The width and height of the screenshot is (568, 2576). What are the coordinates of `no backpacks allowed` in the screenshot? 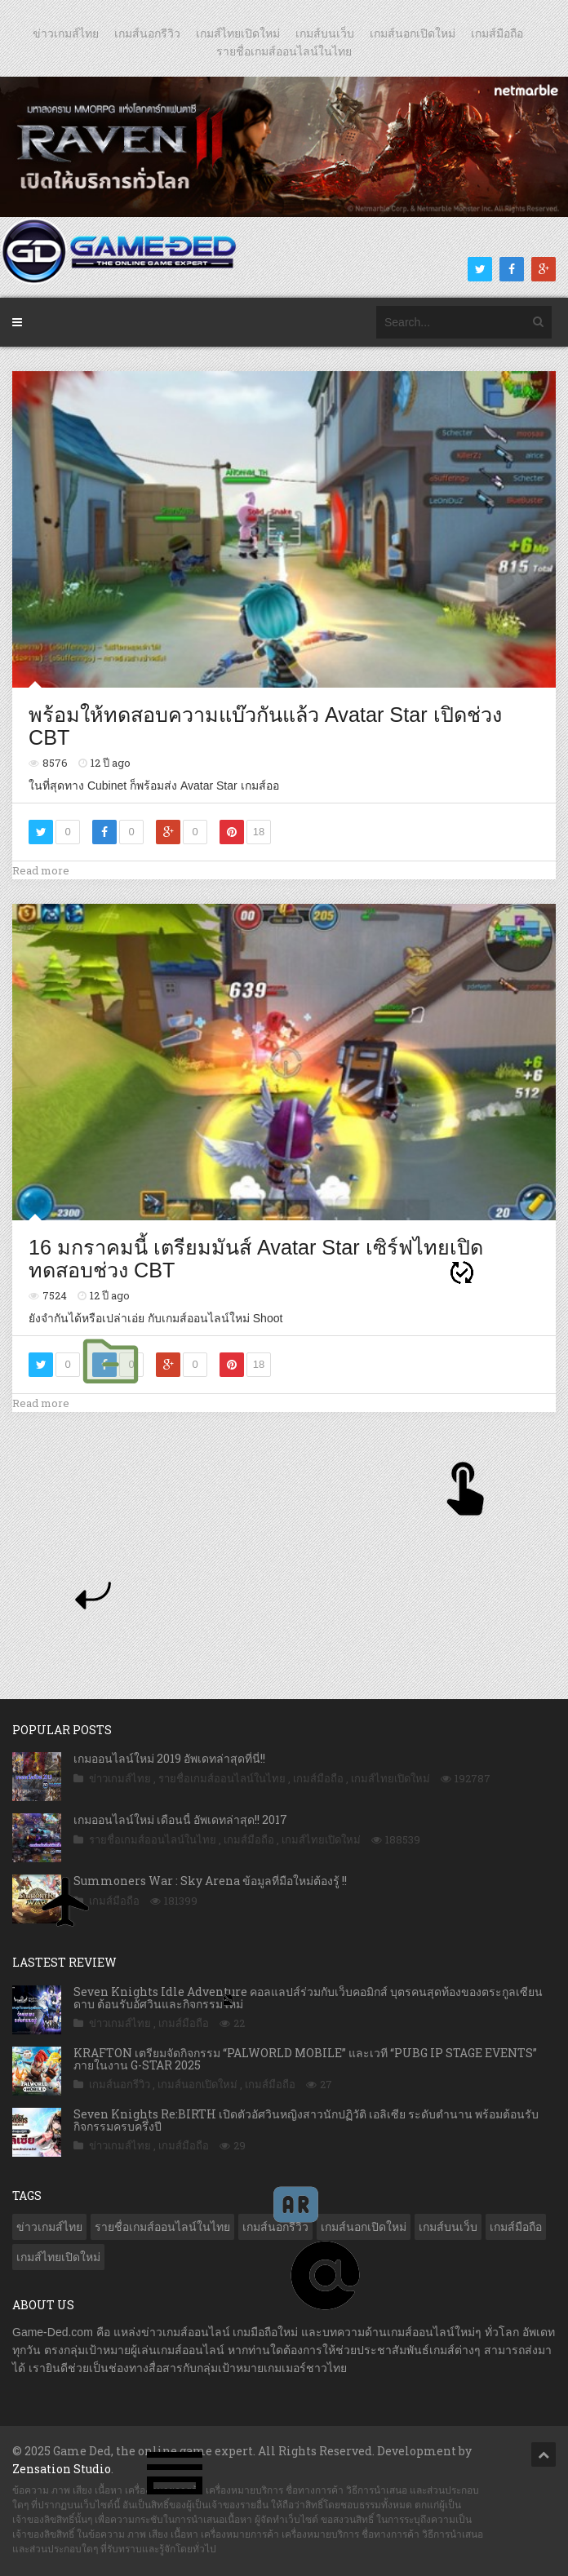 It's located at (228, 1999).